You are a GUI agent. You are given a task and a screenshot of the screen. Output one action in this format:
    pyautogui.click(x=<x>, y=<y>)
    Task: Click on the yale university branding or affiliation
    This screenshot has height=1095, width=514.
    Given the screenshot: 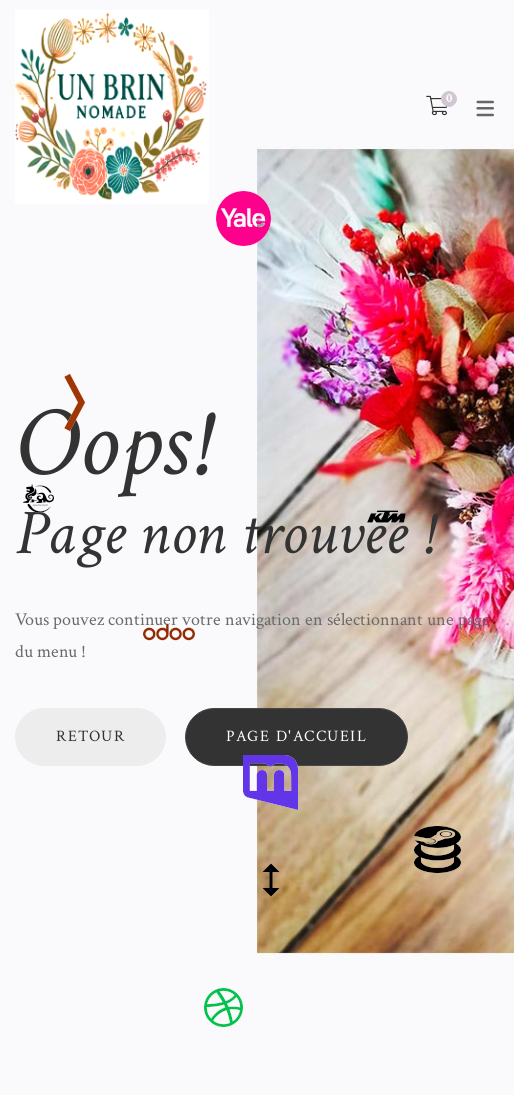 What is the action you would take?
    pyautogui.click(x=243, y=218)
    